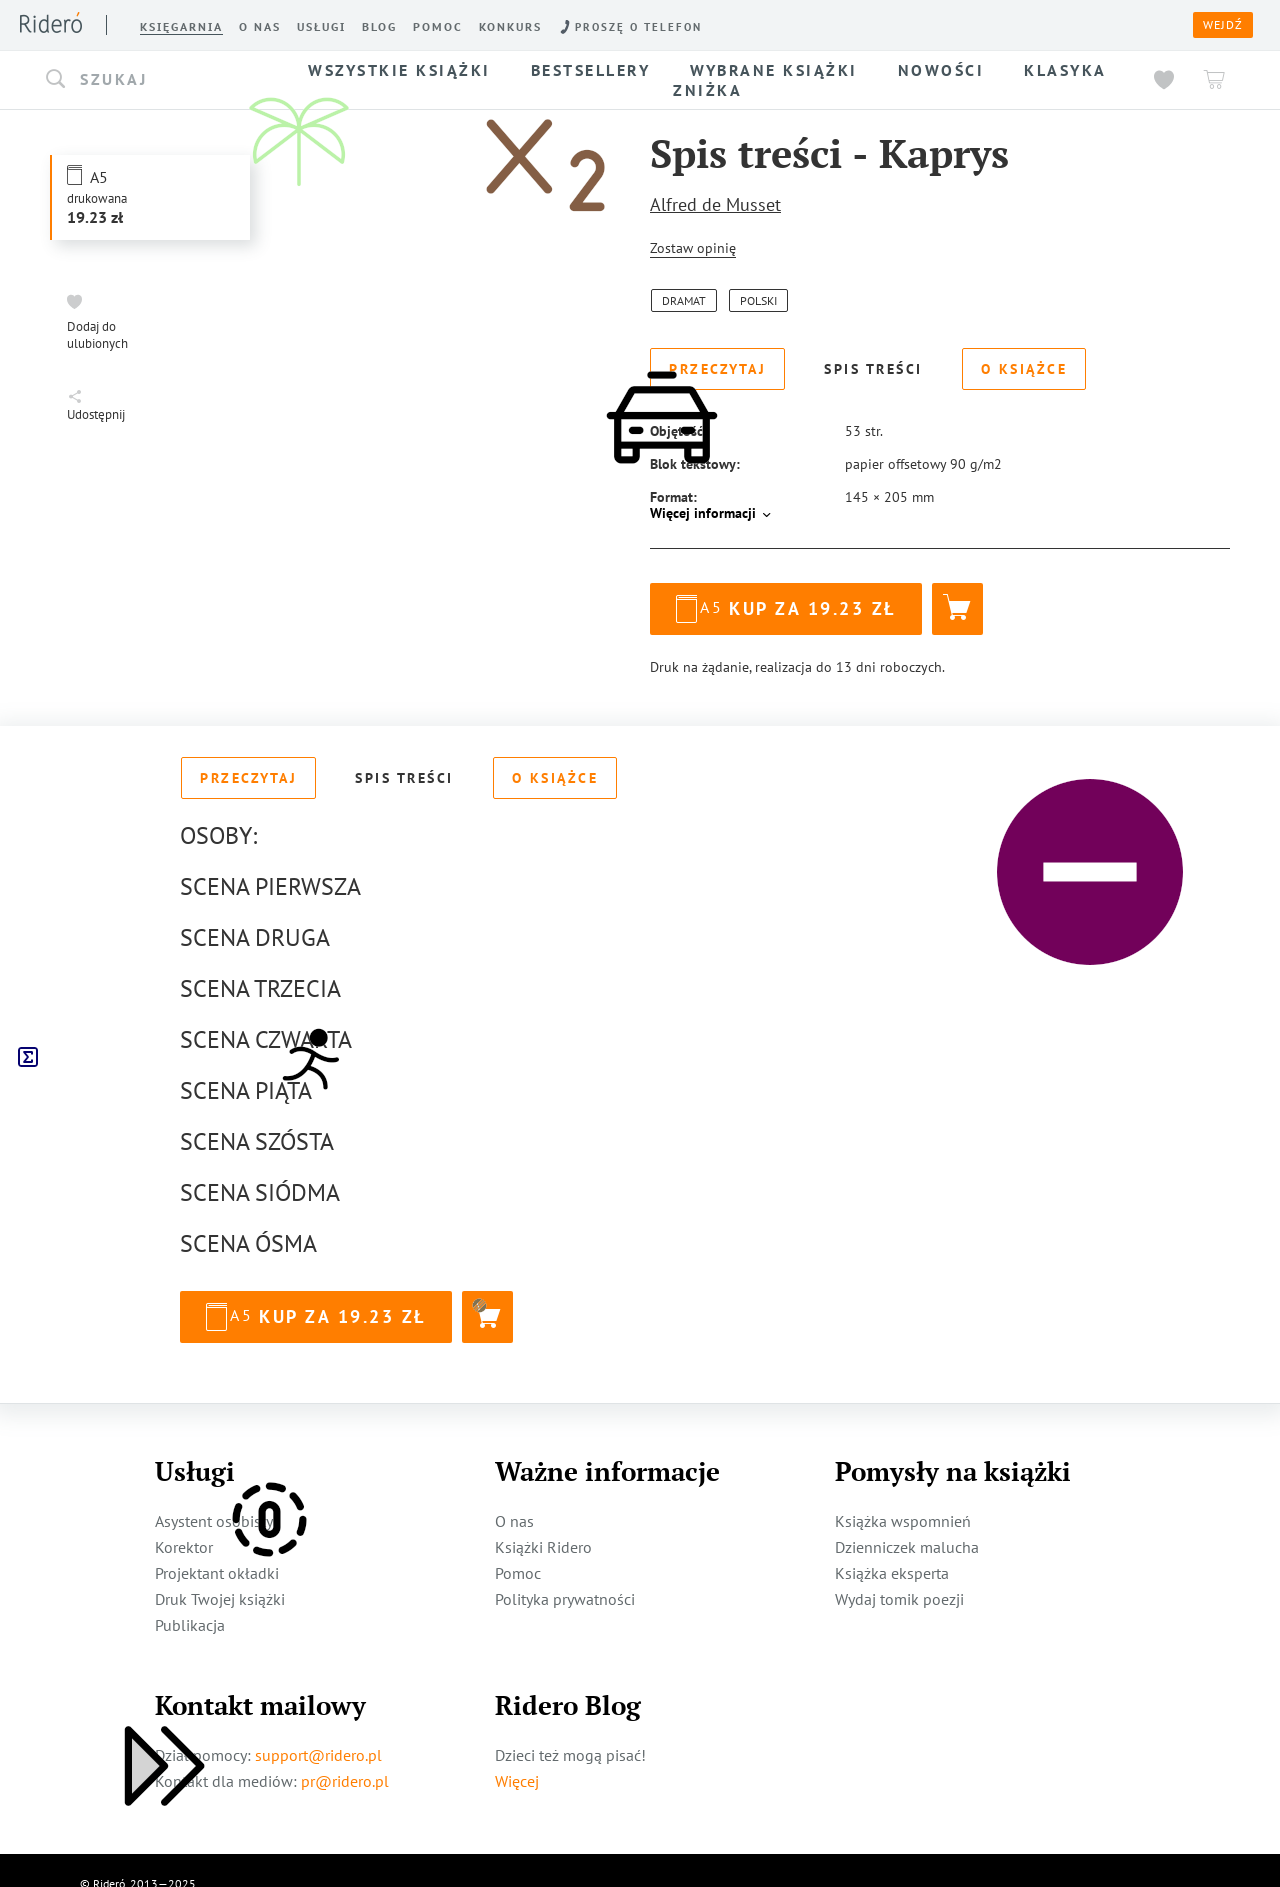  What do you see at coordinates (479, 1305) in the screenshot?
I see `access boules or pétanque game` at bounding box center [479, 1305].